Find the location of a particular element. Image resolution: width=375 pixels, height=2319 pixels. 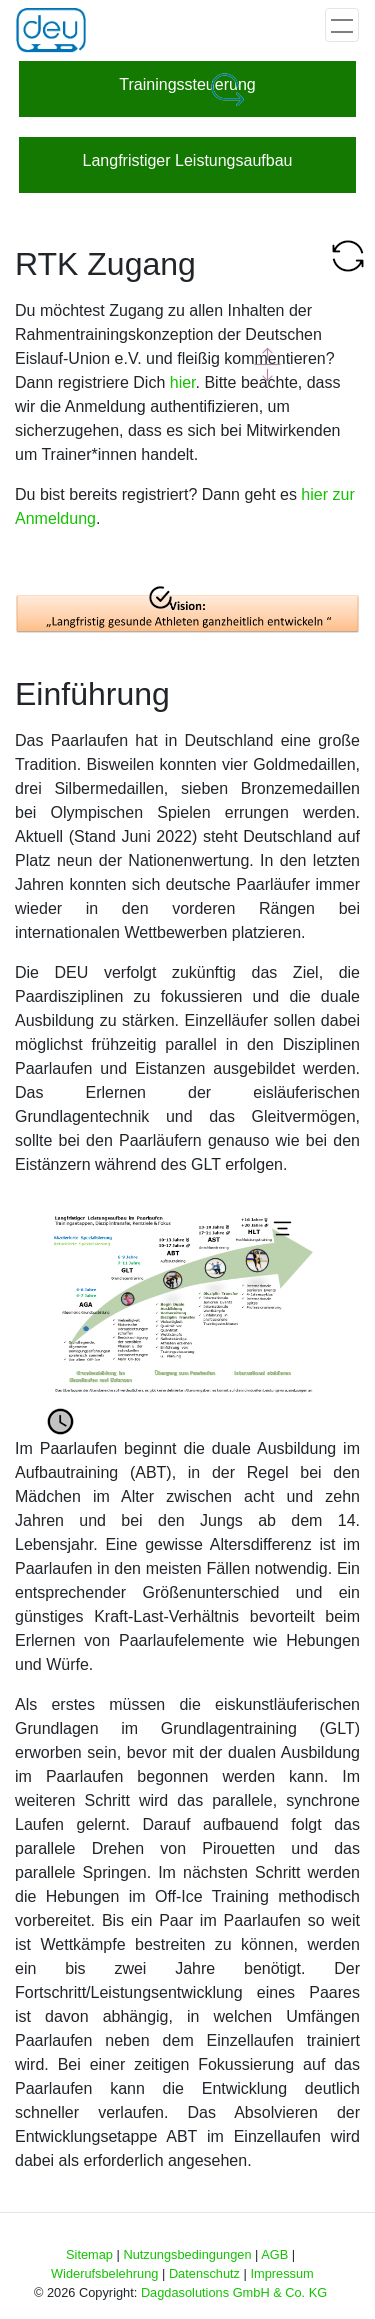

task completed successfully is located at coordinates (160, 597).